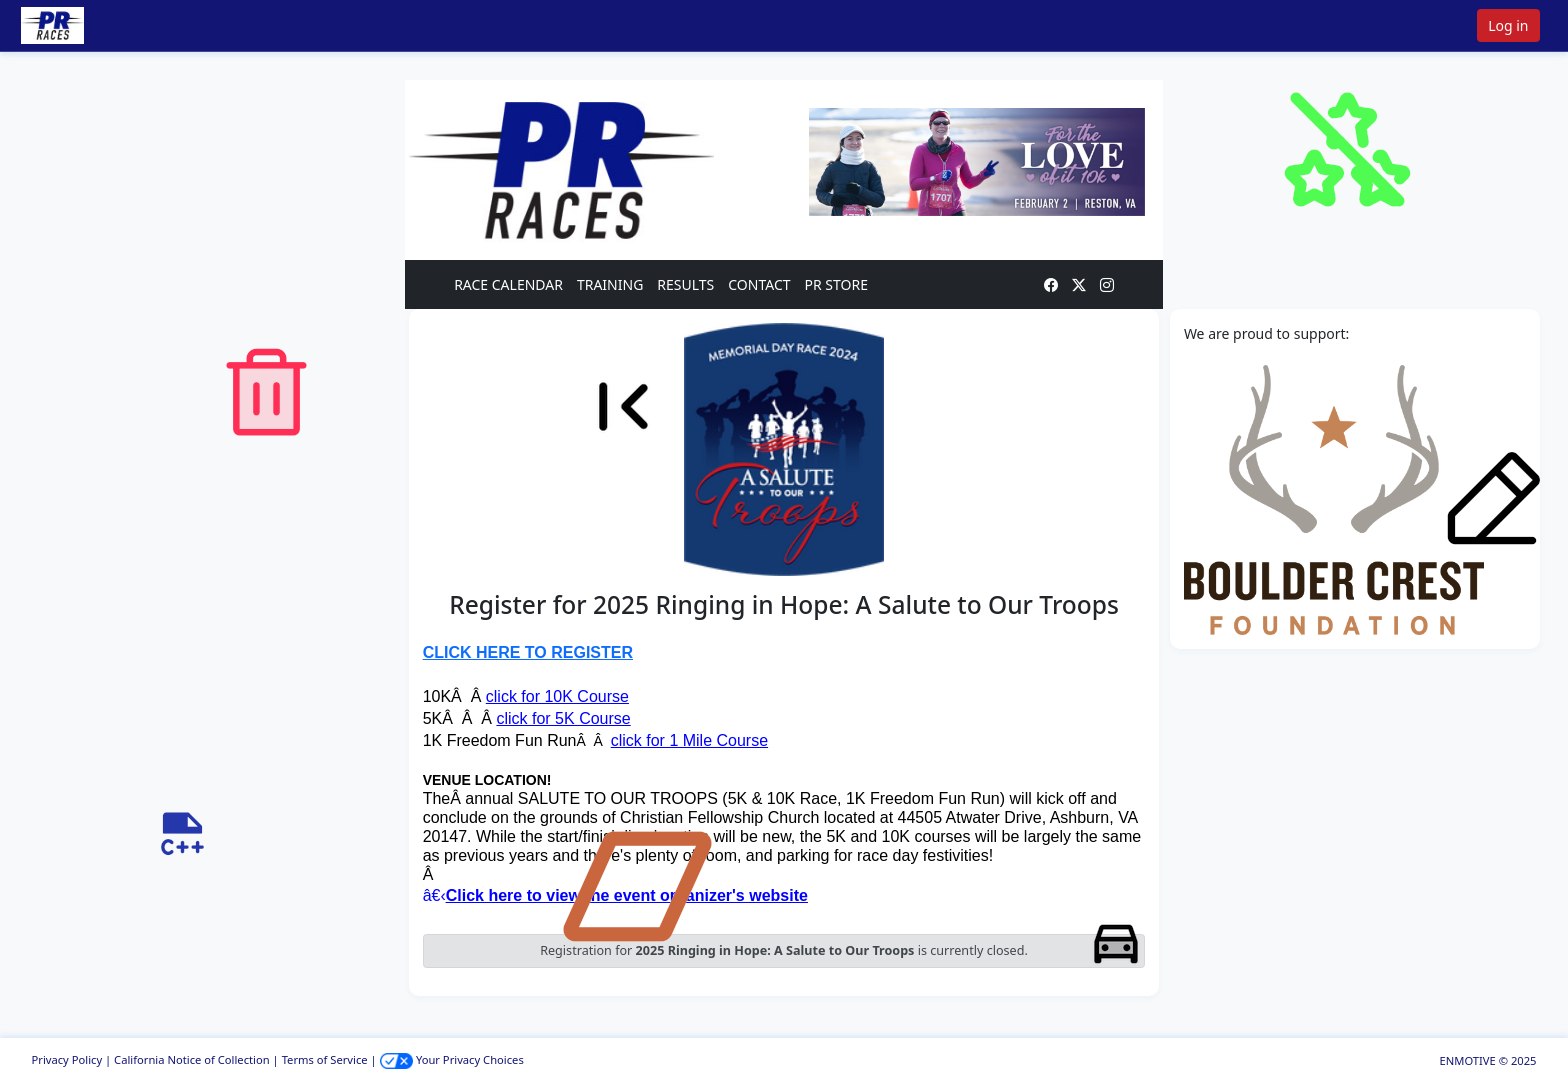 This screenshot has height=1083, width=1568. What do you see at coordinates (1347, 149) in the screenshot?
I see `disable star ratings or reviews` at bounding box center [1347, 149].